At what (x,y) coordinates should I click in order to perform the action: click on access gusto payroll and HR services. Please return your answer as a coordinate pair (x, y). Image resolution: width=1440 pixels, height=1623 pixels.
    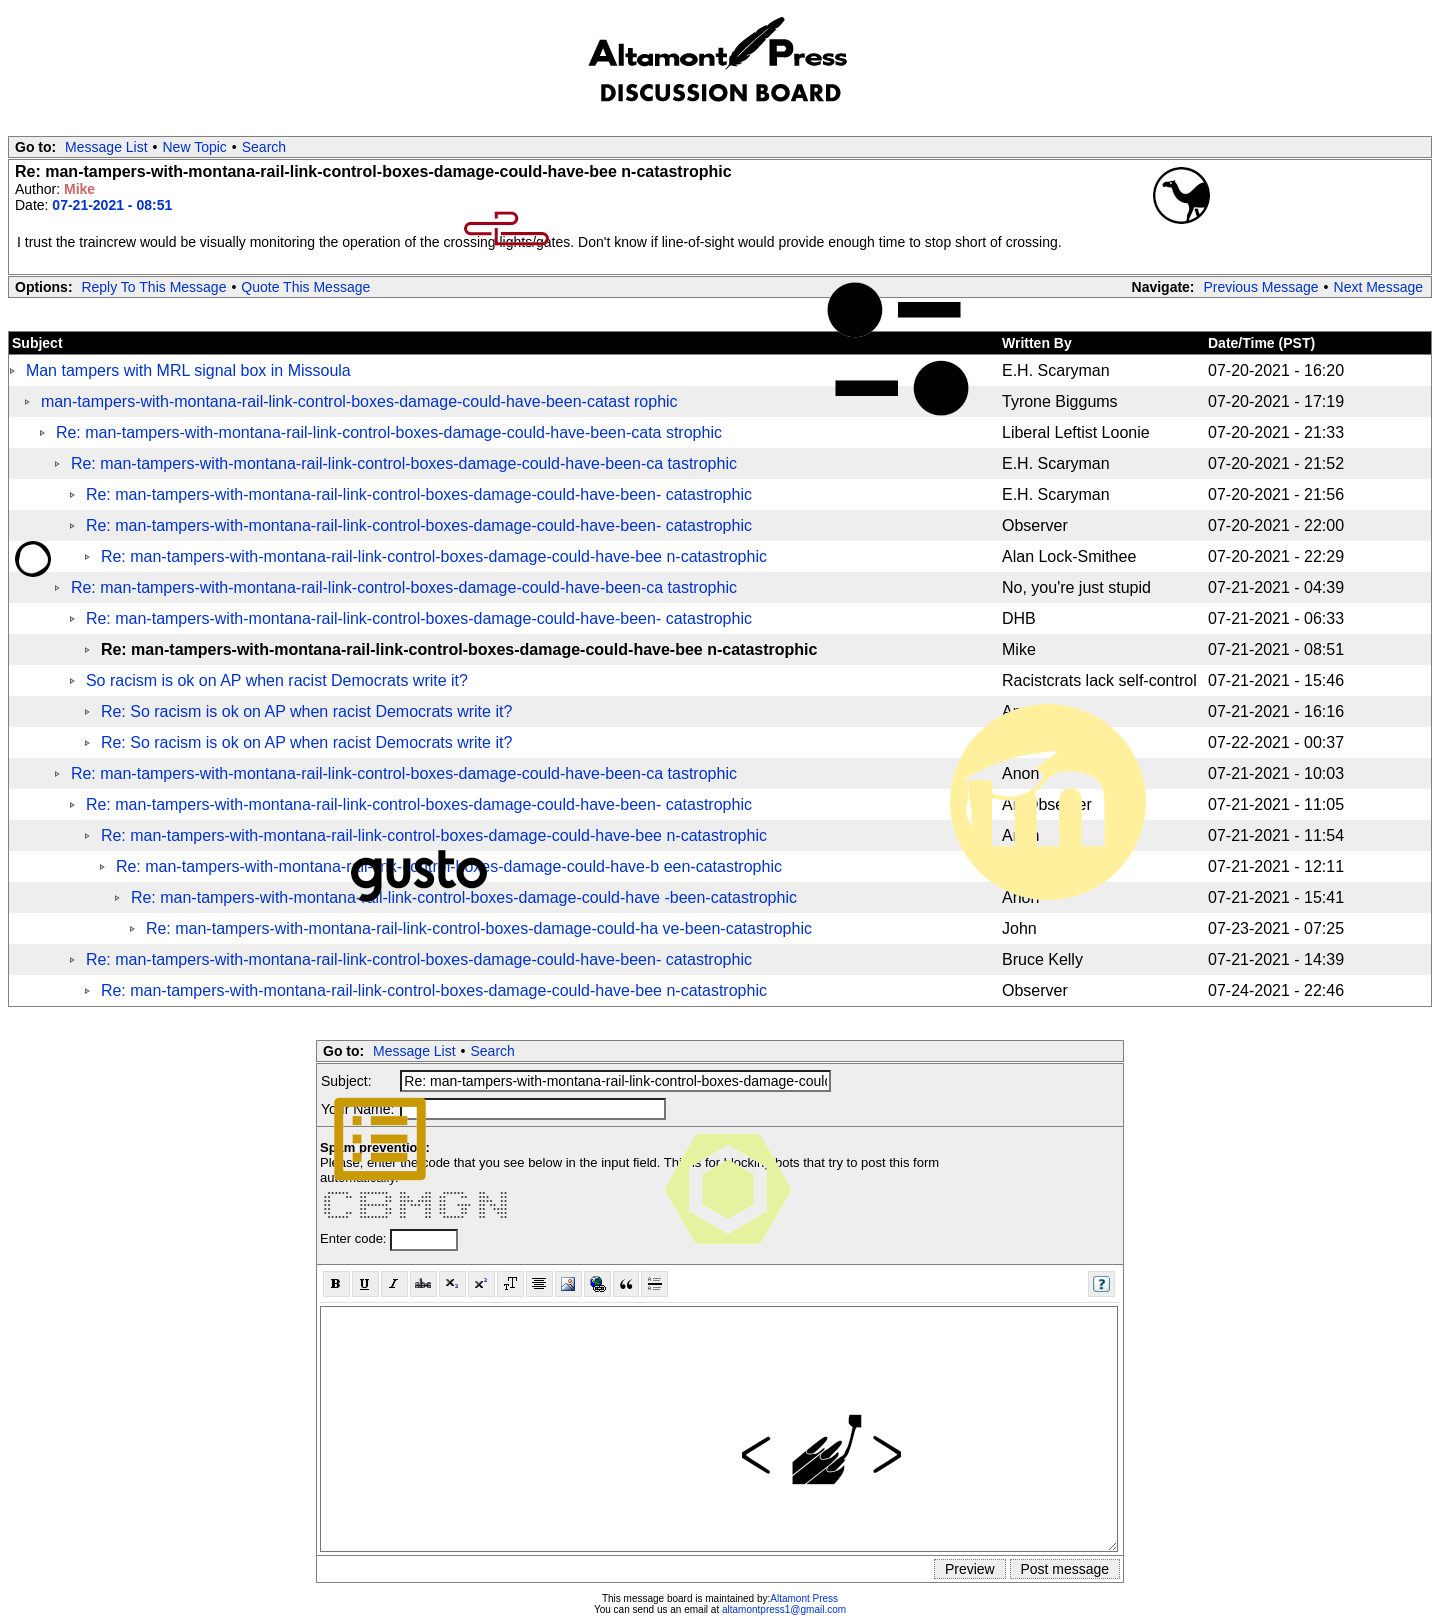
    Looking at the image, I should click on (419, 876).